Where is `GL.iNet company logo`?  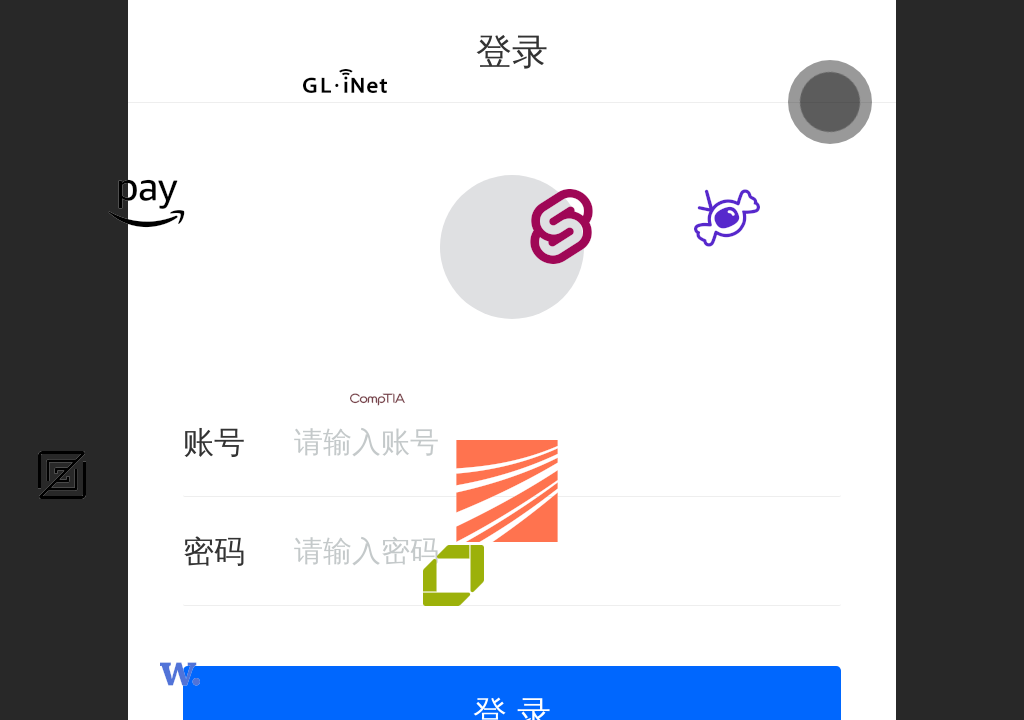
GL.iNet company logo is located at coordinates (345, 81).